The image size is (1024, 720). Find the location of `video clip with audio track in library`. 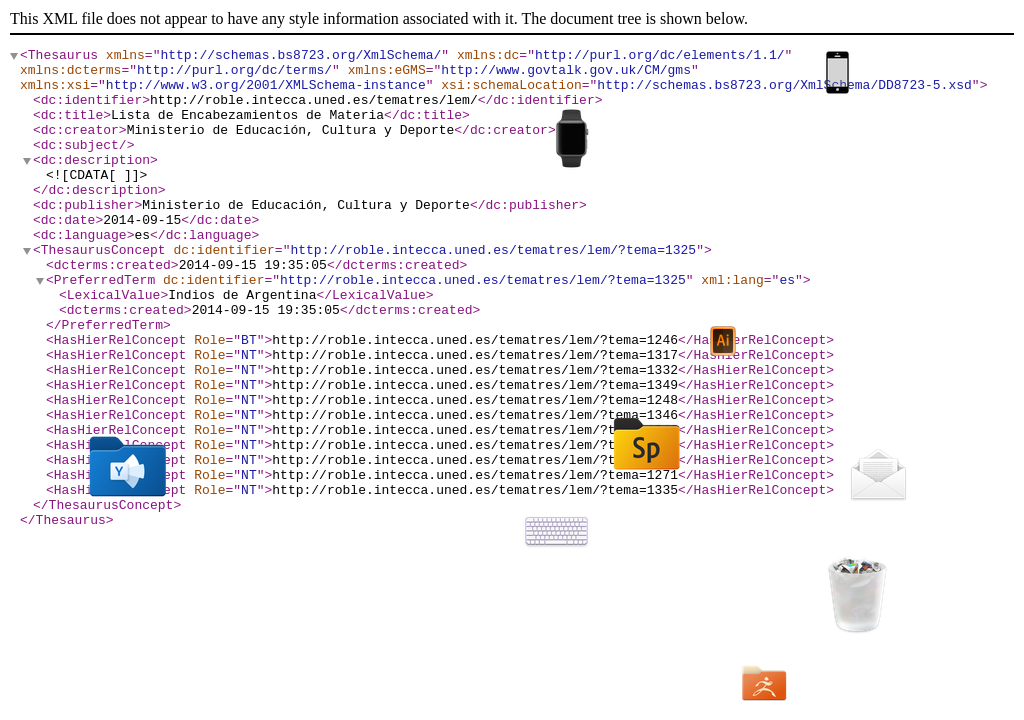

video clip with audio track in library is located at coordinates (795, 238).